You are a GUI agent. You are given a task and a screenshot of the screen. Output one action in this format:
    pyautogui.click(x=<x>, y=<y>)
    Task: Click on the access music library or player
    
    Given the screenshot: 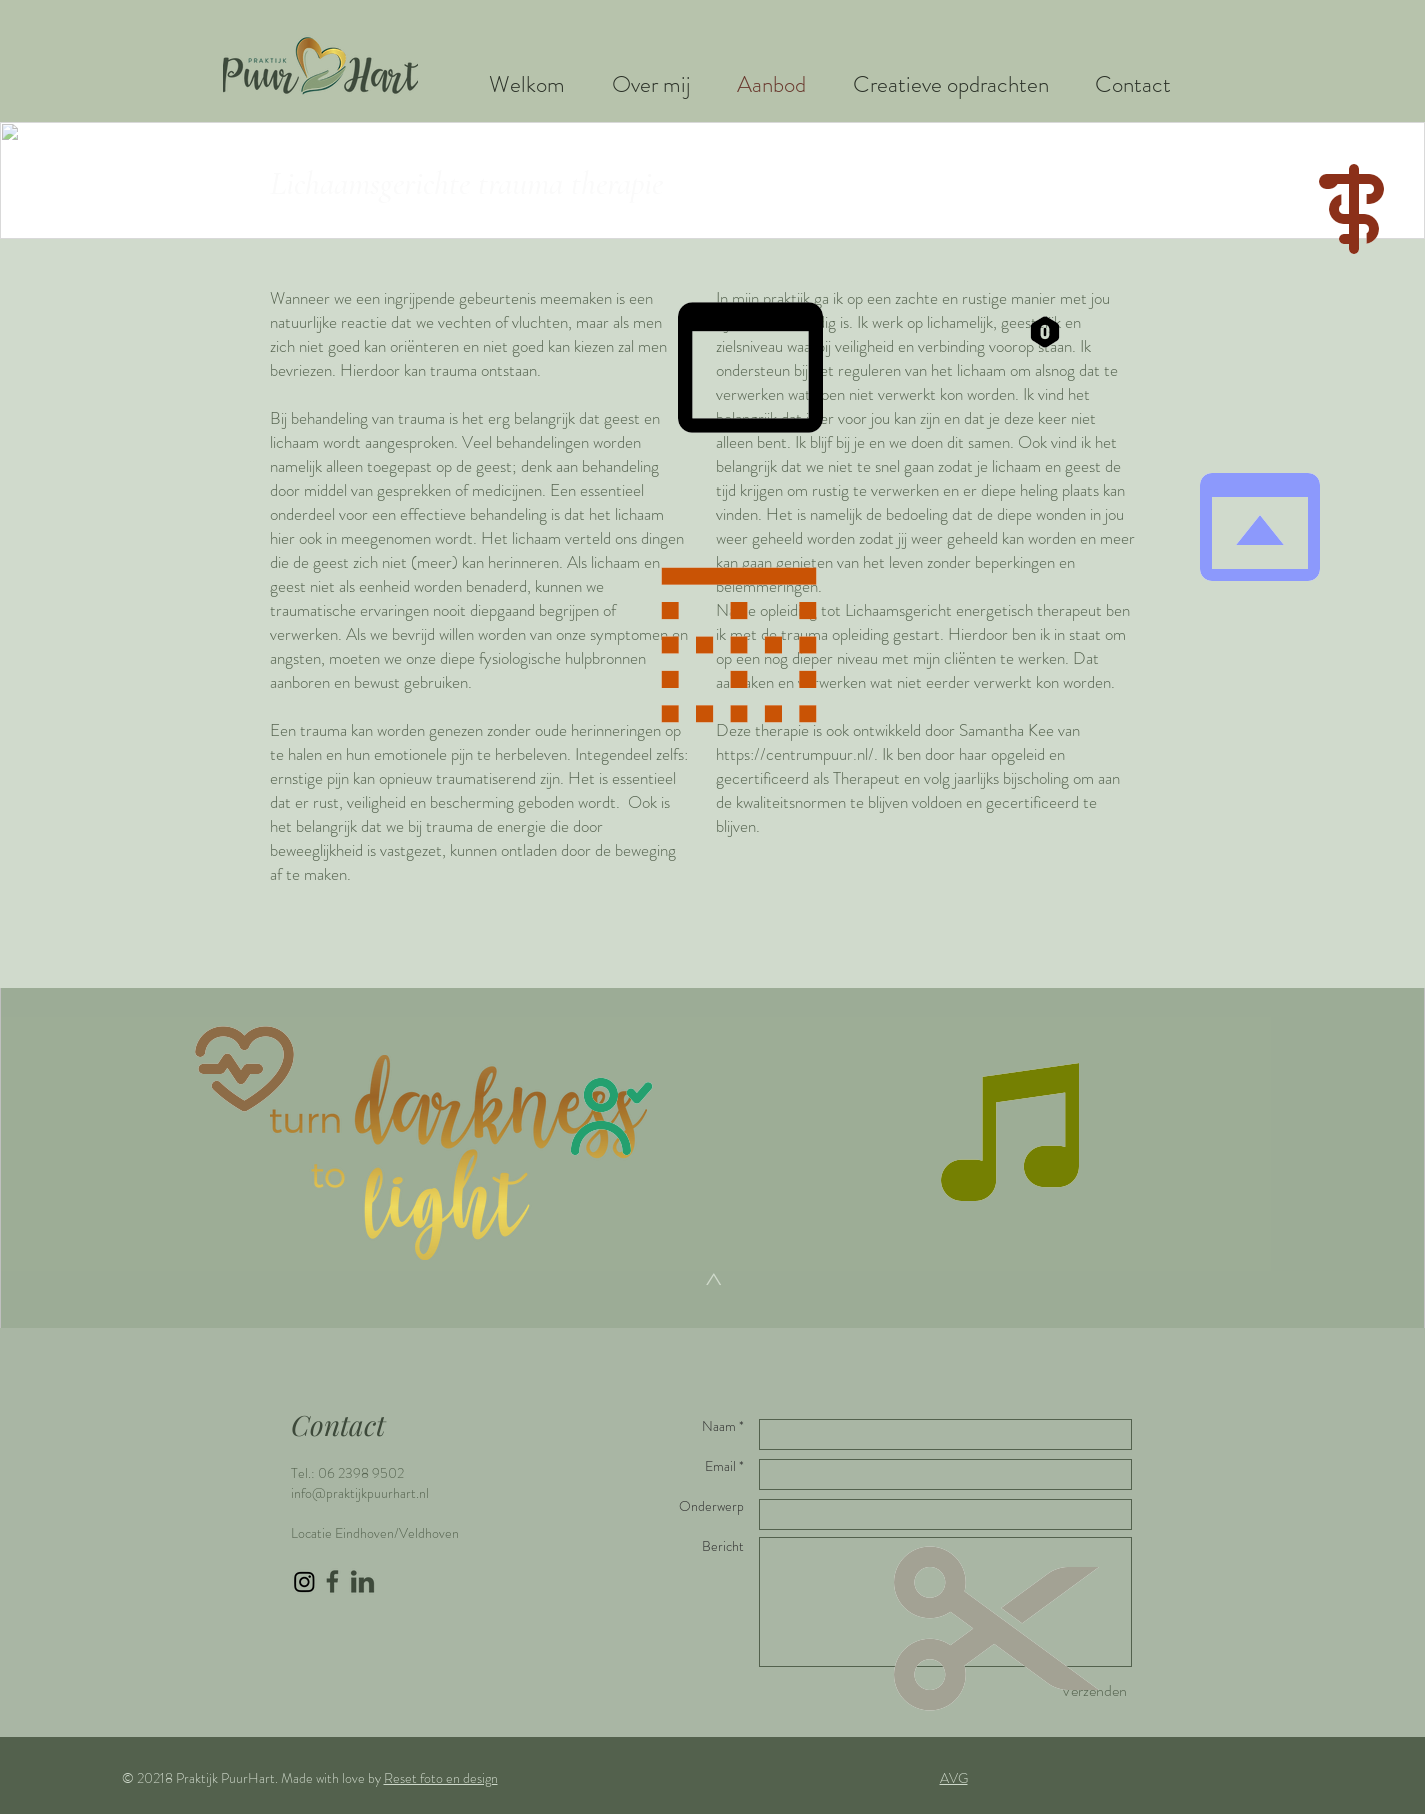 What is the action you would take?
    pyautogui.click(x=1010, y=1132)
    